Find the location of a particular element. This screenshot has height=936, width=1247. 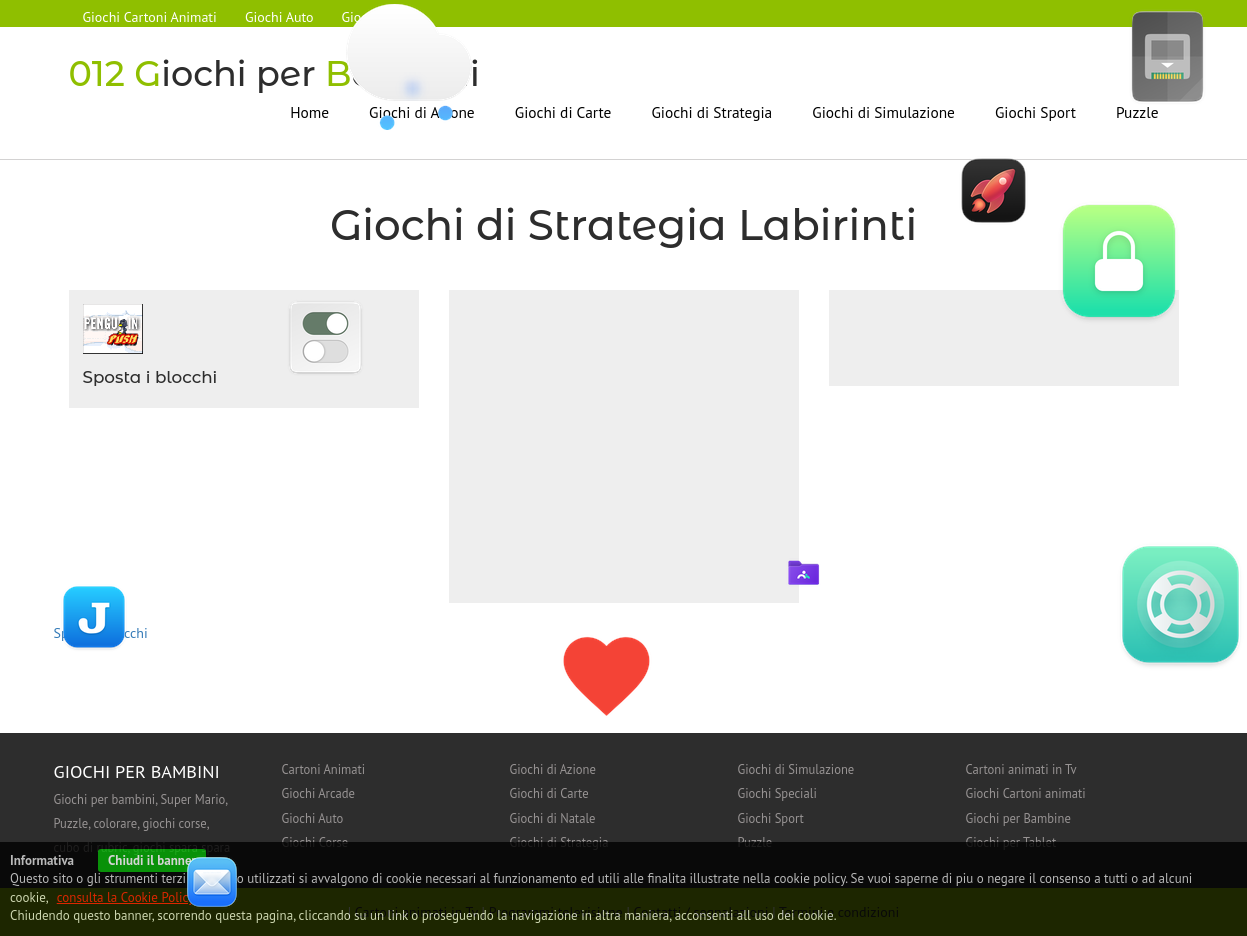

open the help center is located at coordinates (1180, 604).